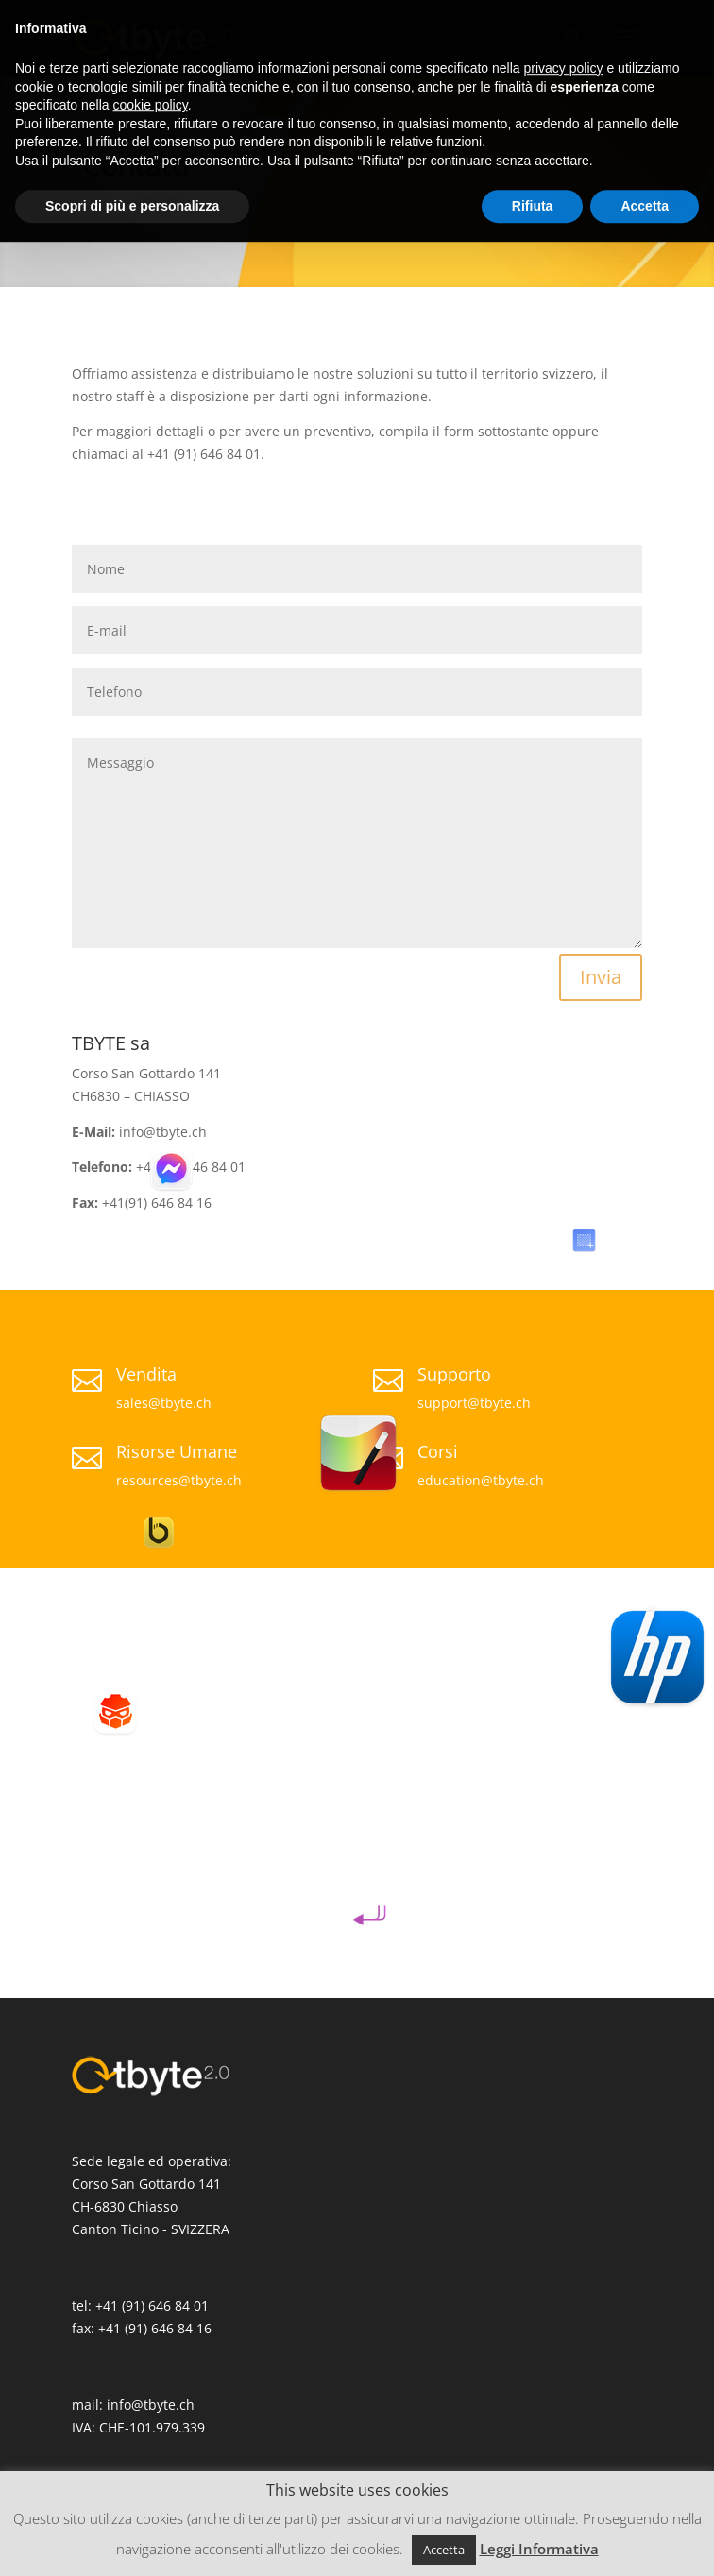  Describe the element at coordinates (657, 1657) in the screenshot. I see `open HP printer or device management app` at that location.